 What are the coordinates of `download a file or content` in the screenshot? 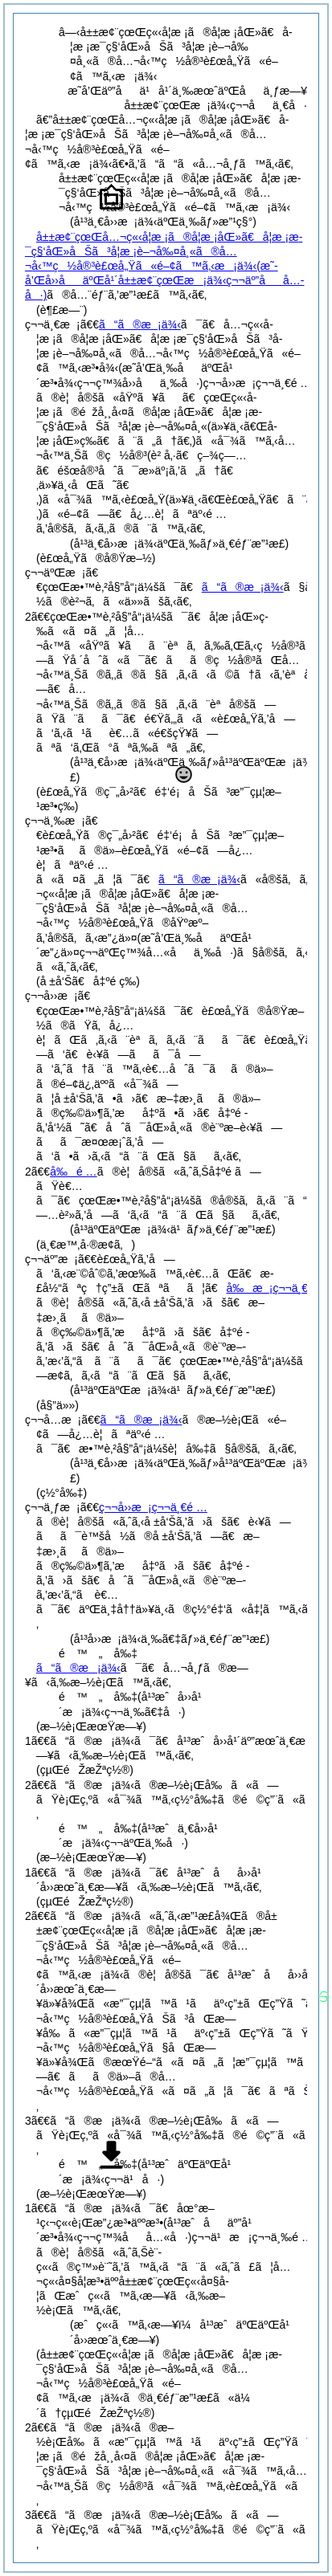 It's located at (111, 2155).